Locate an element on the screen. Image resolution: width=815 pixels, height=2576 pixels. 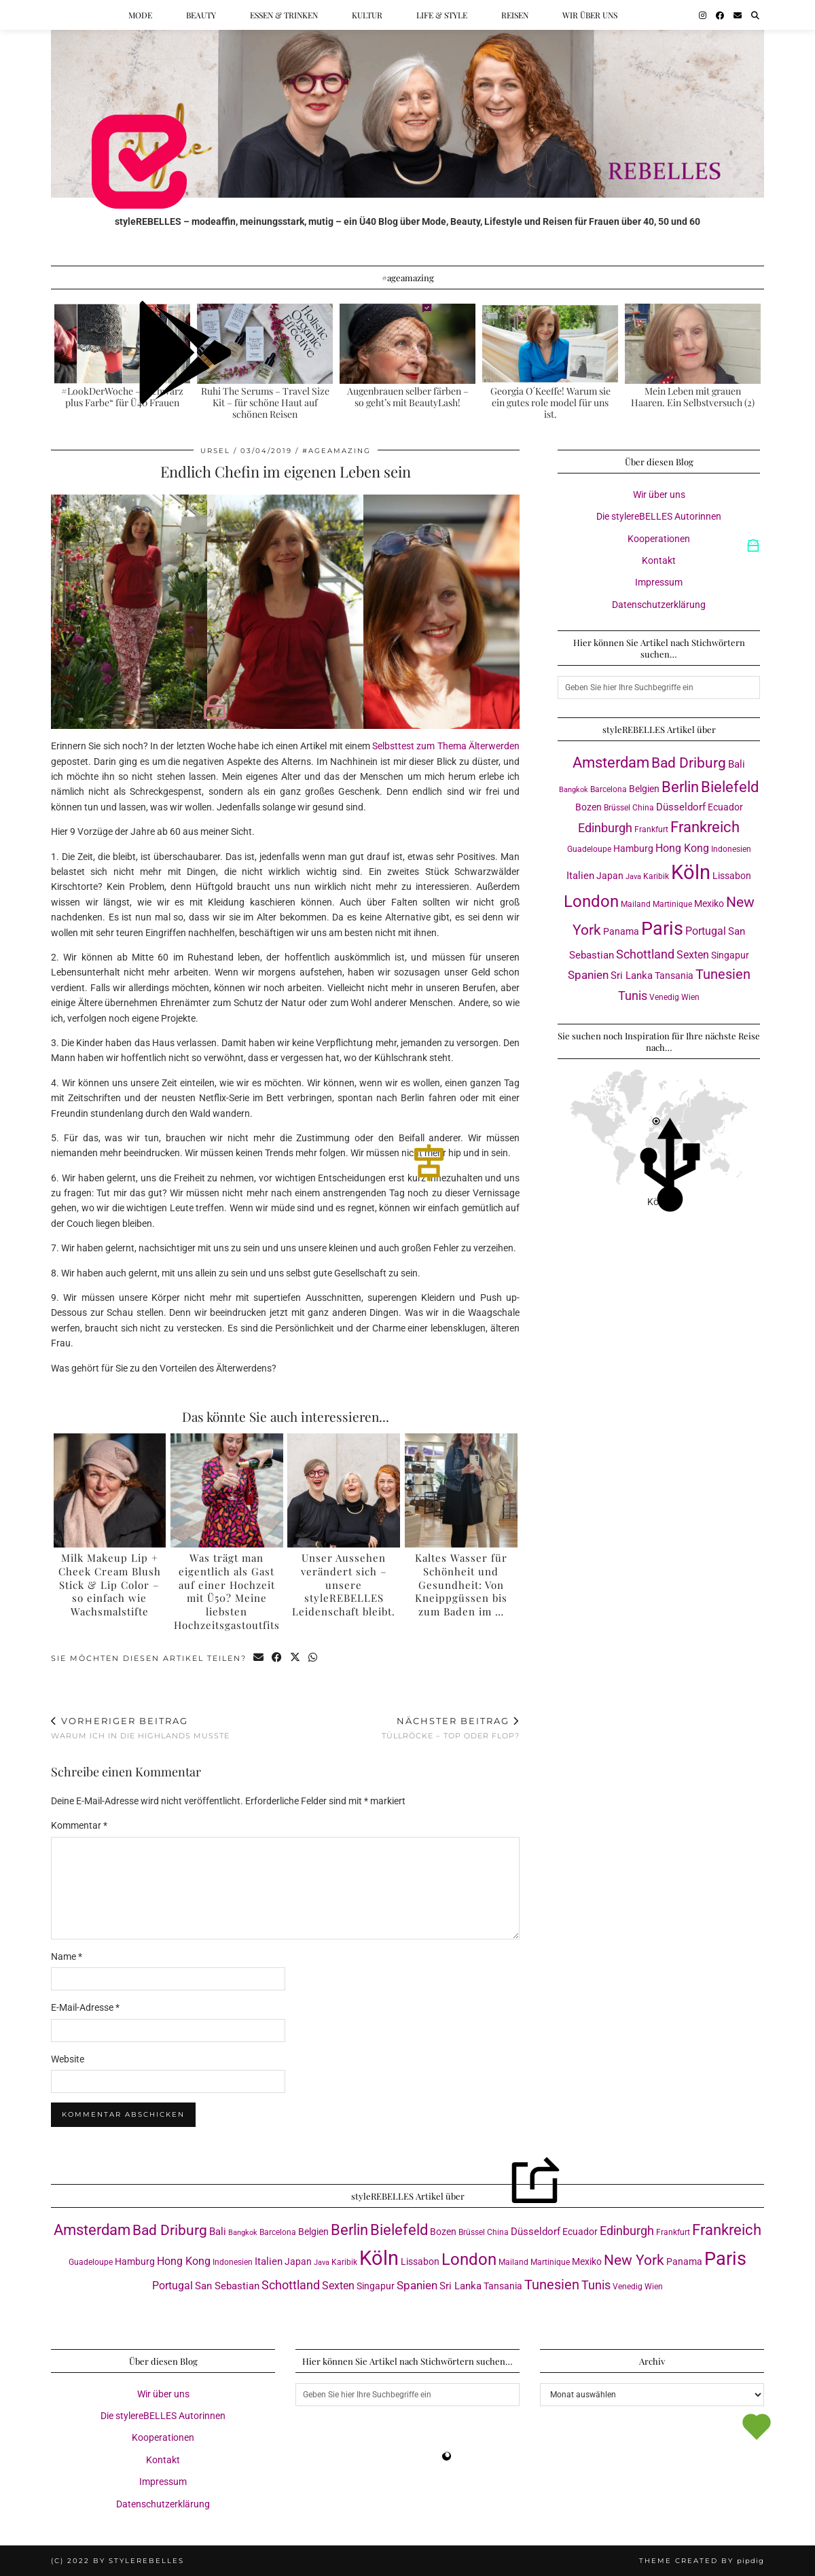
unlock a secured item or feature is located at coordinates (215, 707).